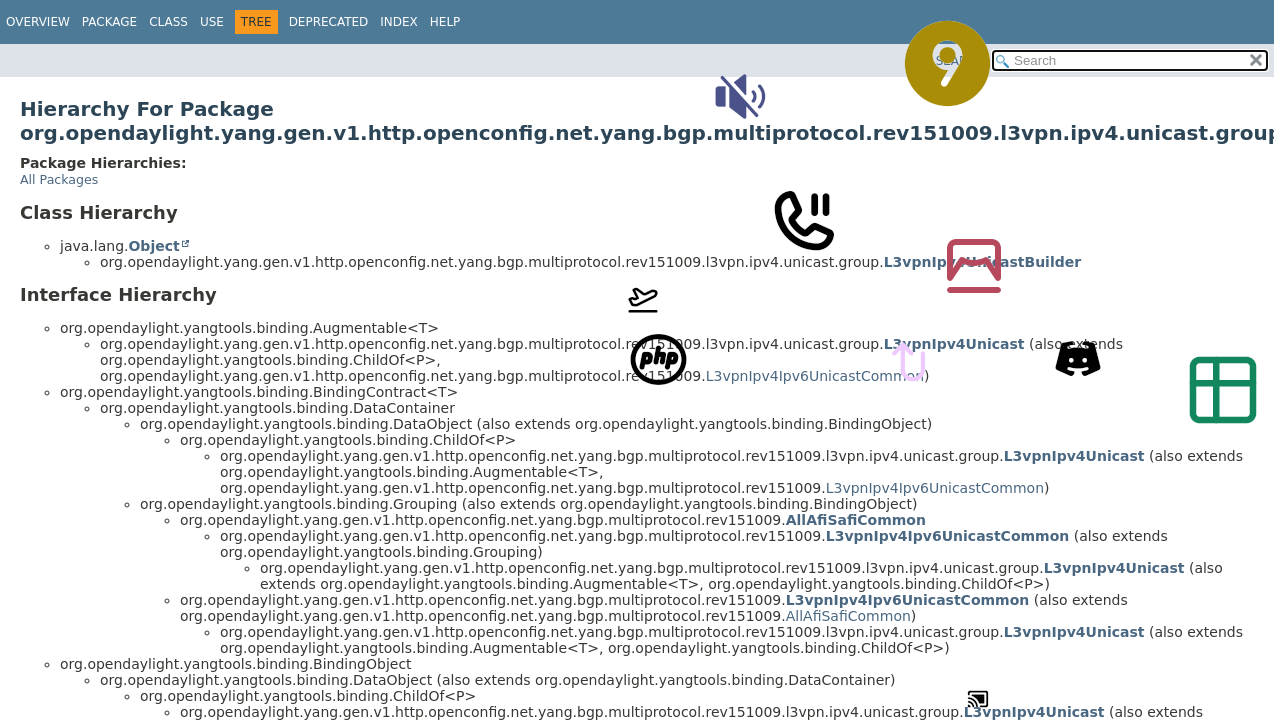  I want to click on indicates php programming language or technology, so click(658, 359).